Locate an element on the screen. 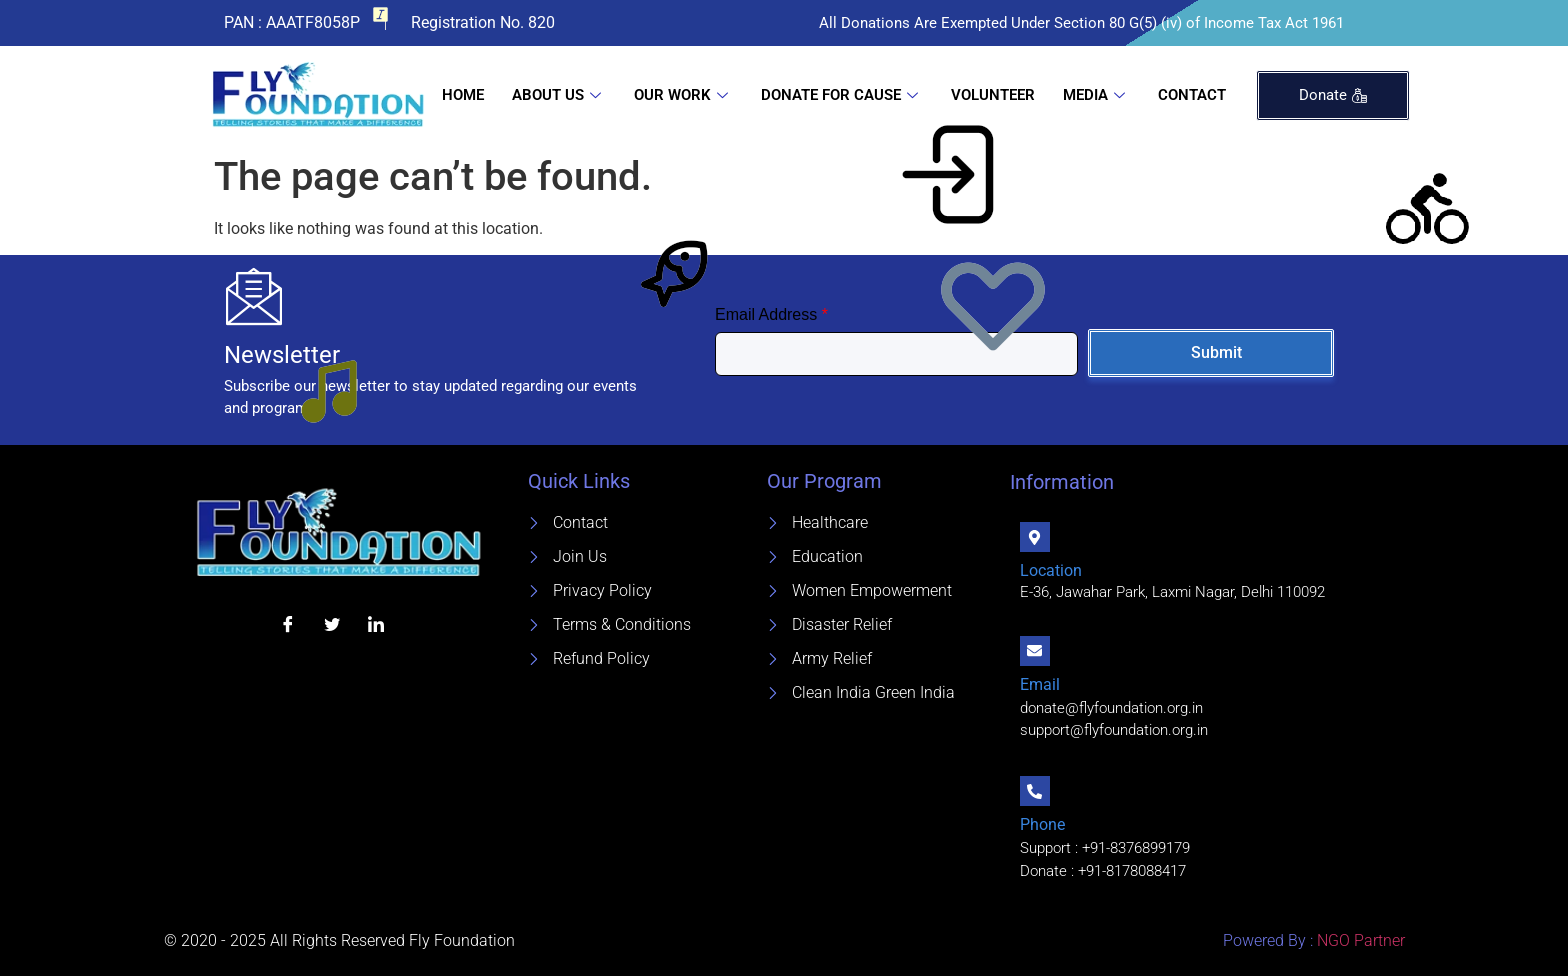 This screenshot has height=976, width=1568. apply italic formatting to selected text is located at coordinates (380, 14).